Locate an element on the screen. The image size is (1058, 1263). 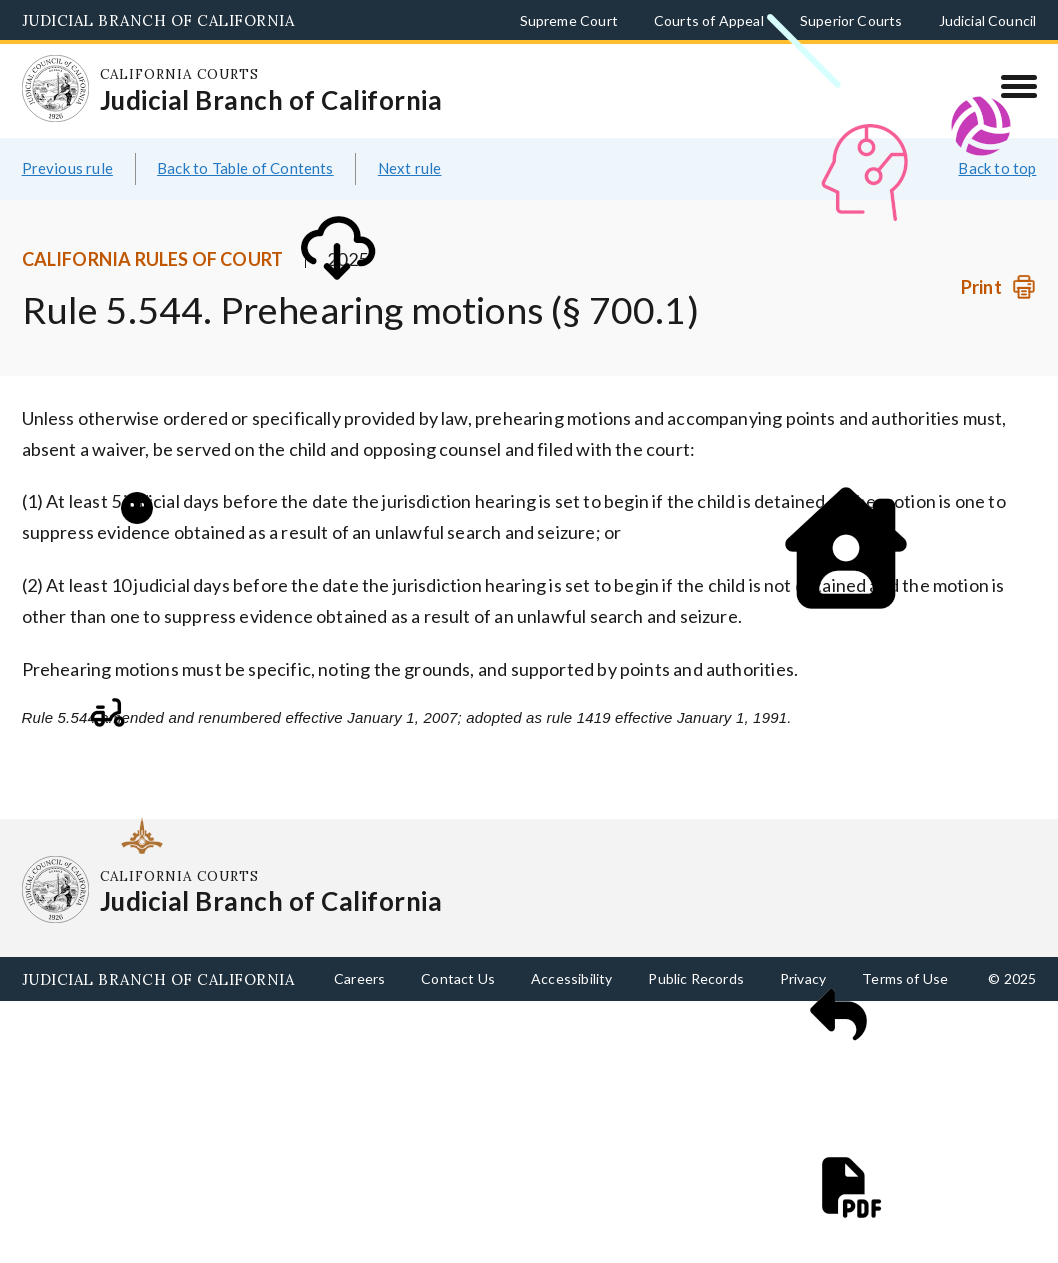
reply to a message is located at coordinates (838, 1015).